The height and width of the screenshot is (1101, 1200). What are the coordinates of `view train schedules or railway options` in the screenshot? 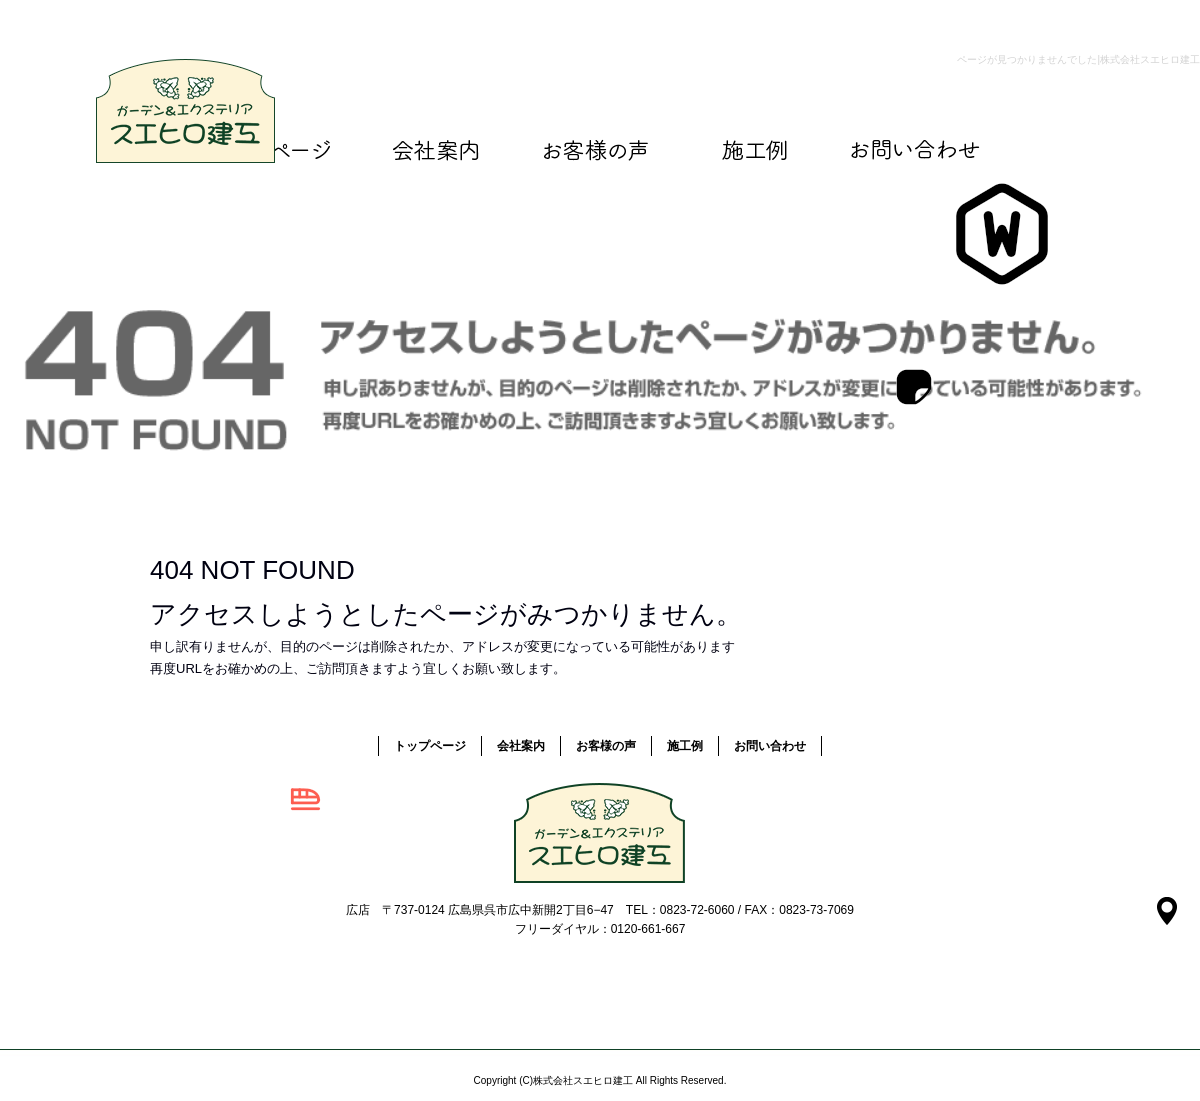 It's located at (305, 798).